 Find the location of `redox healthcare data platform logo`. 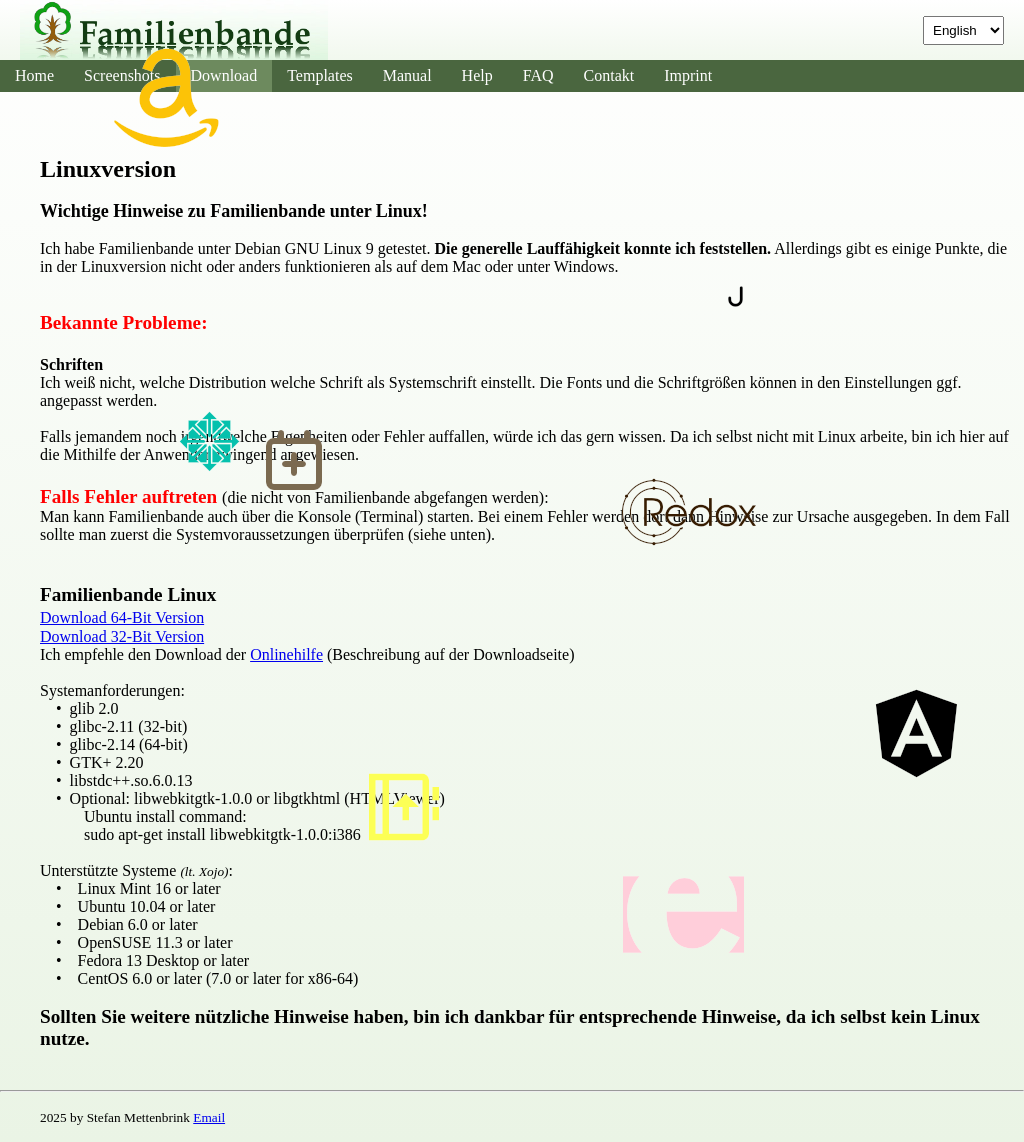

redox healthcare data platform logo is located at coordinates (689, 512).